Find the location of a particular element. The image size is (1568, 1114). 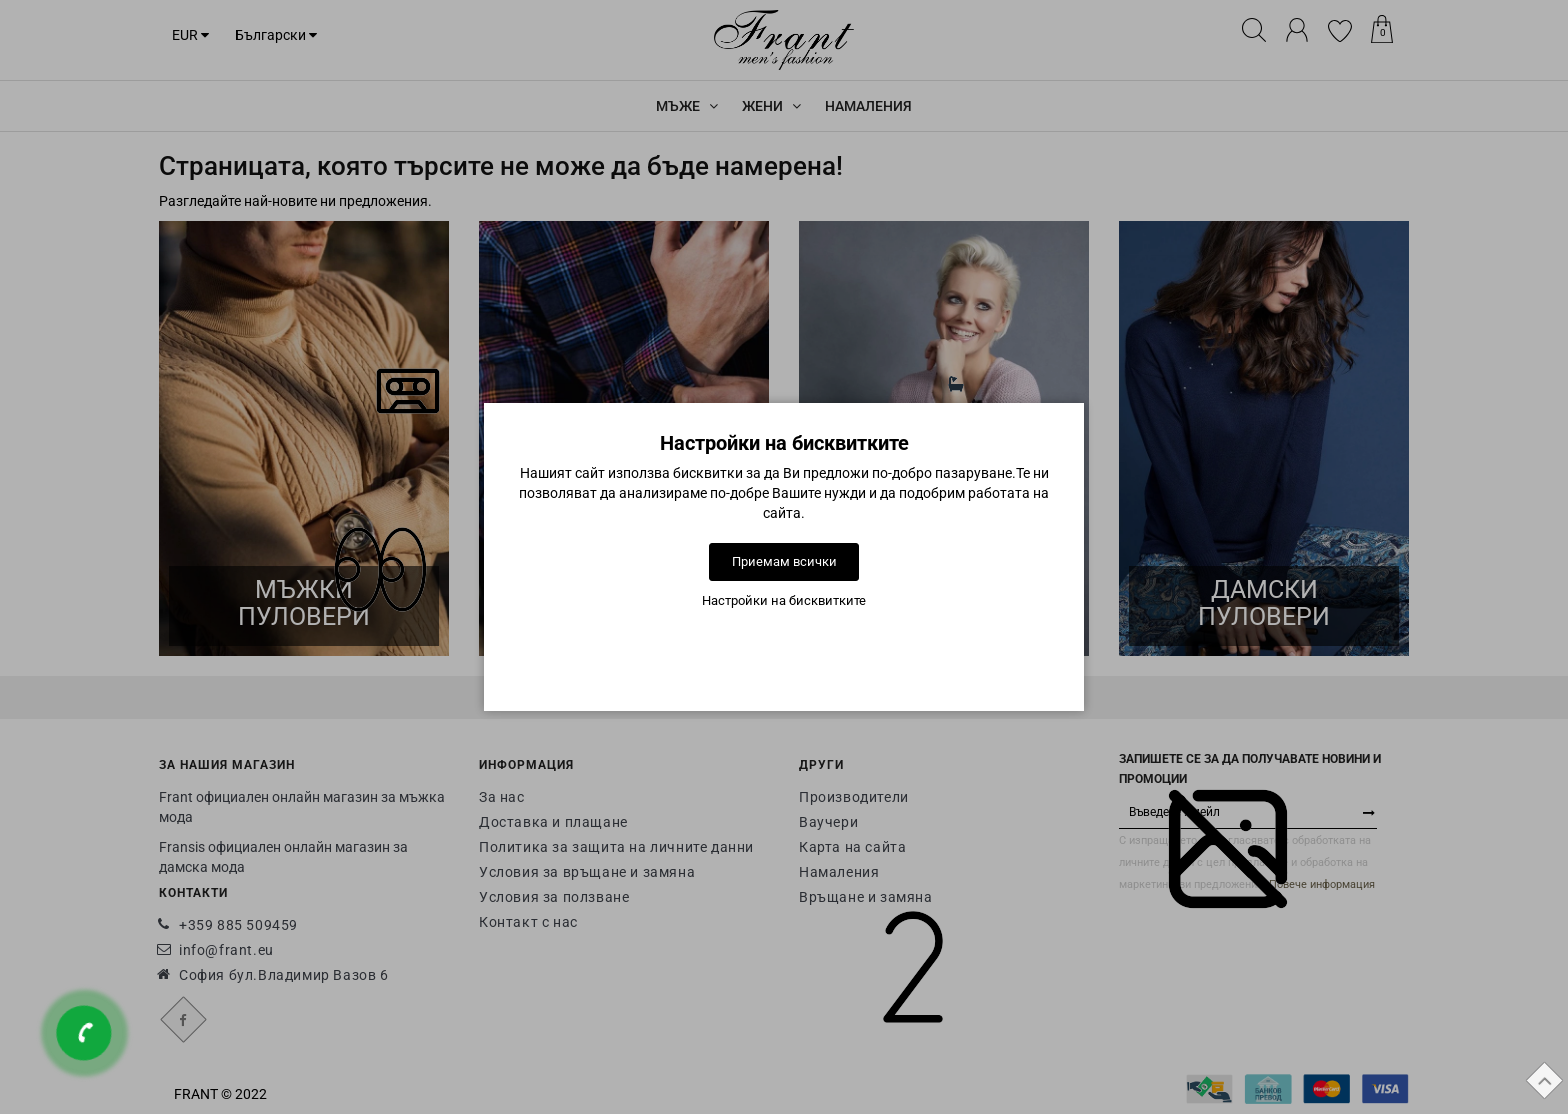

image unavailable or cannot be displayed is located at coordinates (1228, 849).